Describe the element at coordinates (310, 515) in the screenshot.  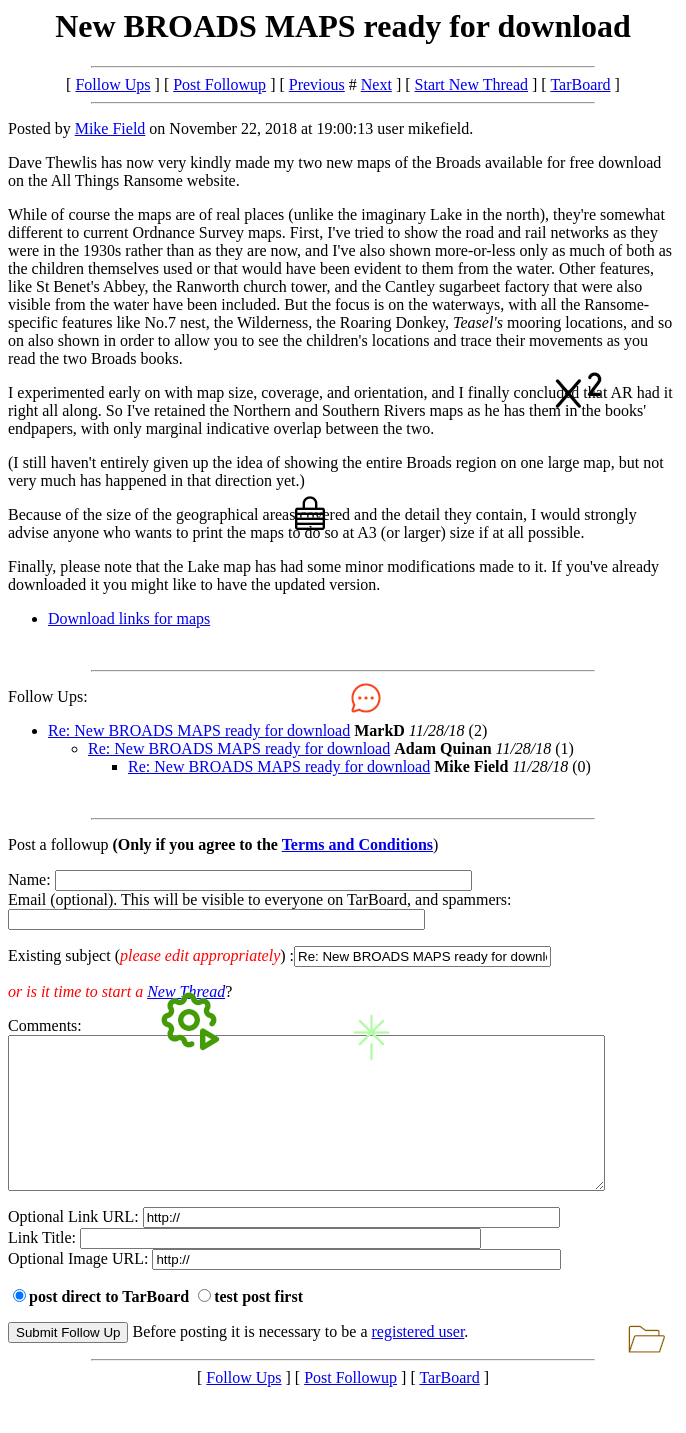
I see `indicates a secure or encrypted connection` at that location.